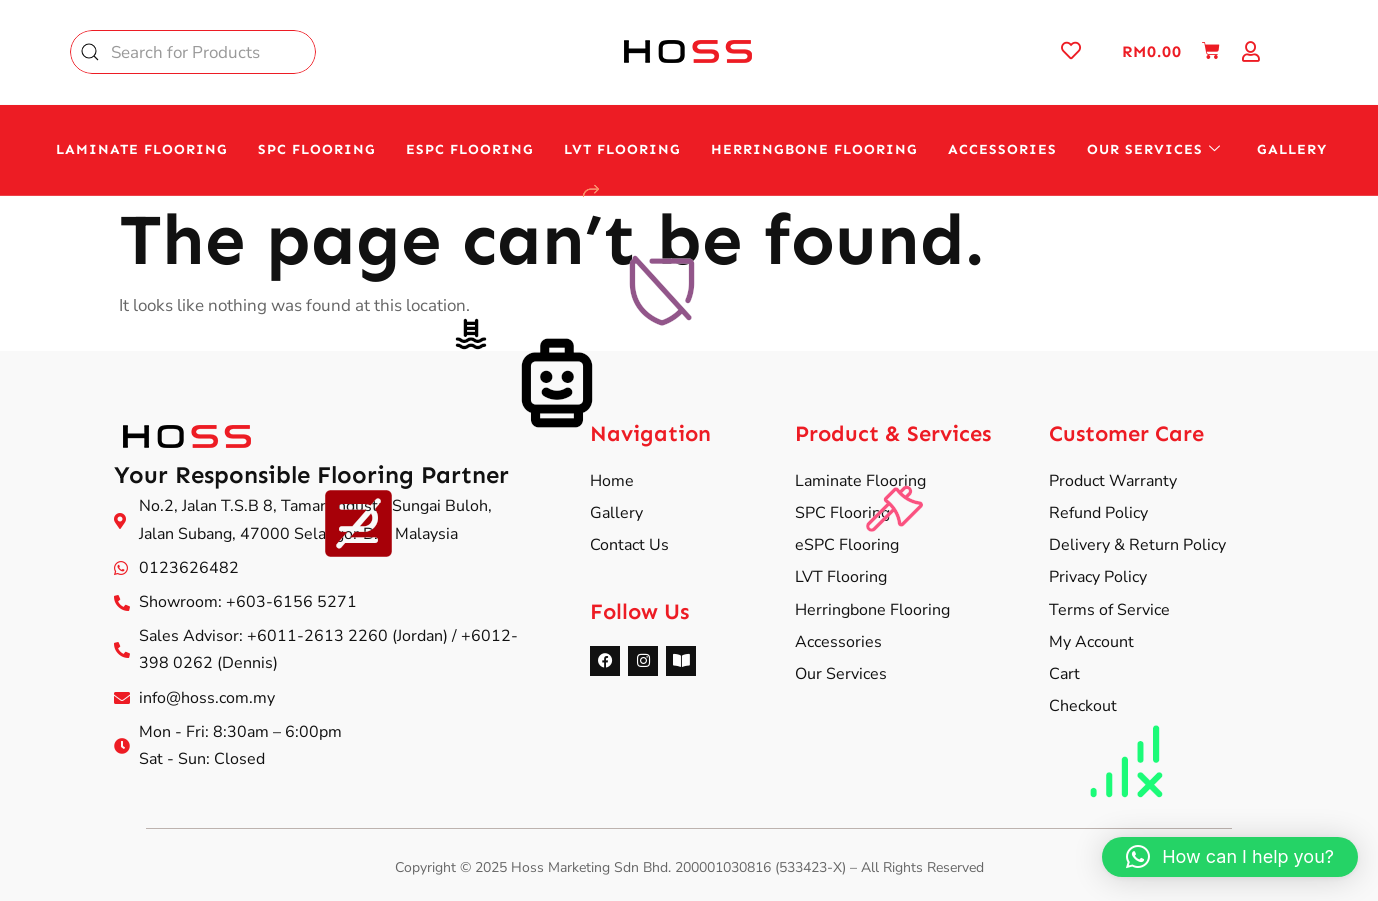 This screenshot has width=1378, height=901. Describe the element at coordinates (557, 383) in the screenshot. I see `lego or block-style avatar icon` at that location.